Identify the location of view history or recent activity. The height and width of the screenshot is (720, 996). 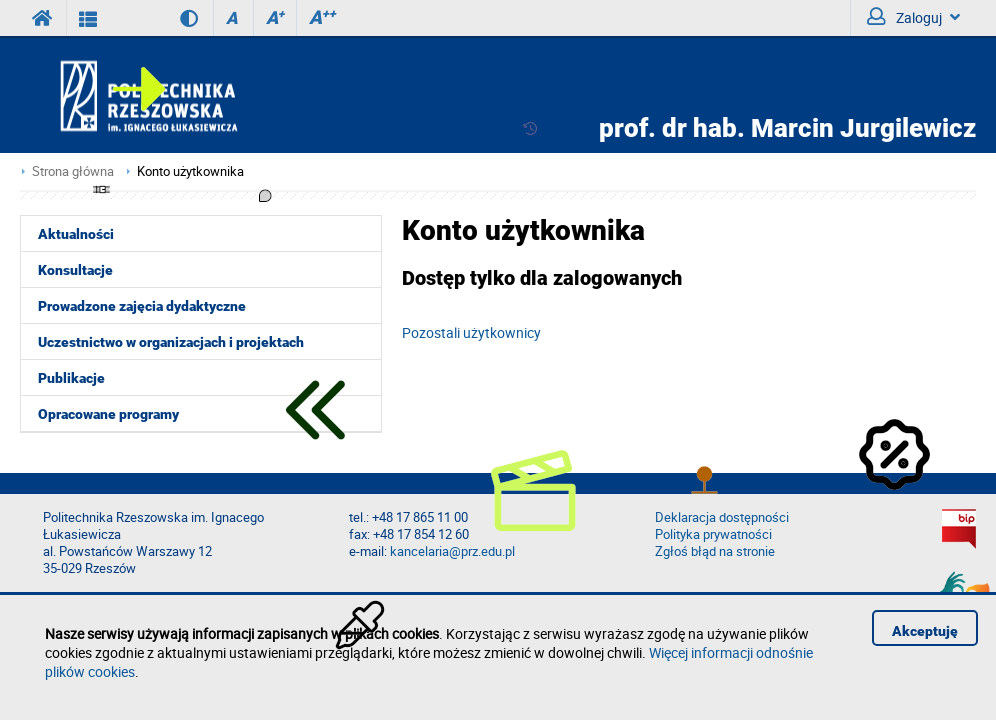
(530, 128).